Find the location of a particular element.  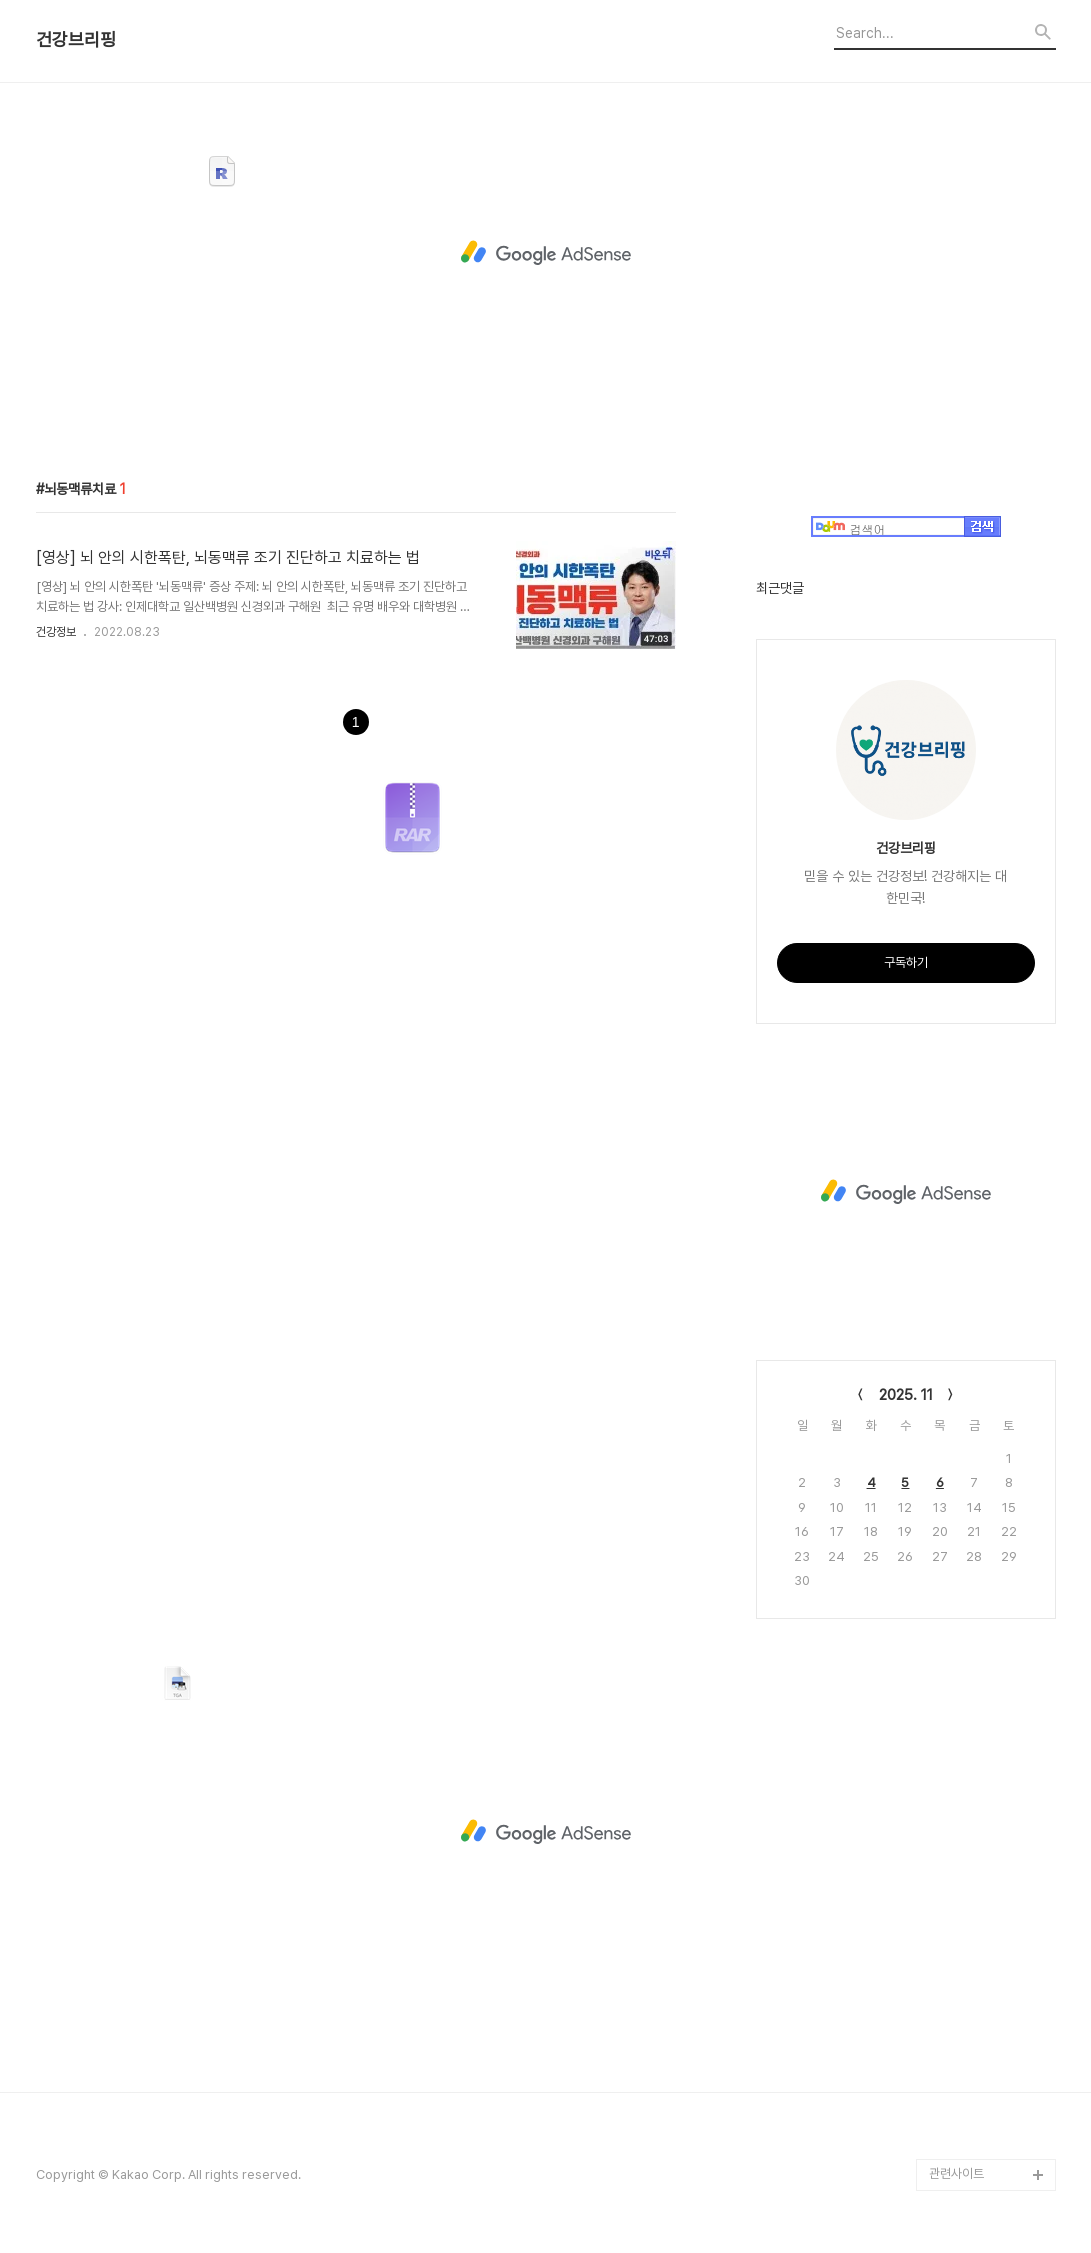

a TGA image file is located at coordinates (177, 1683).